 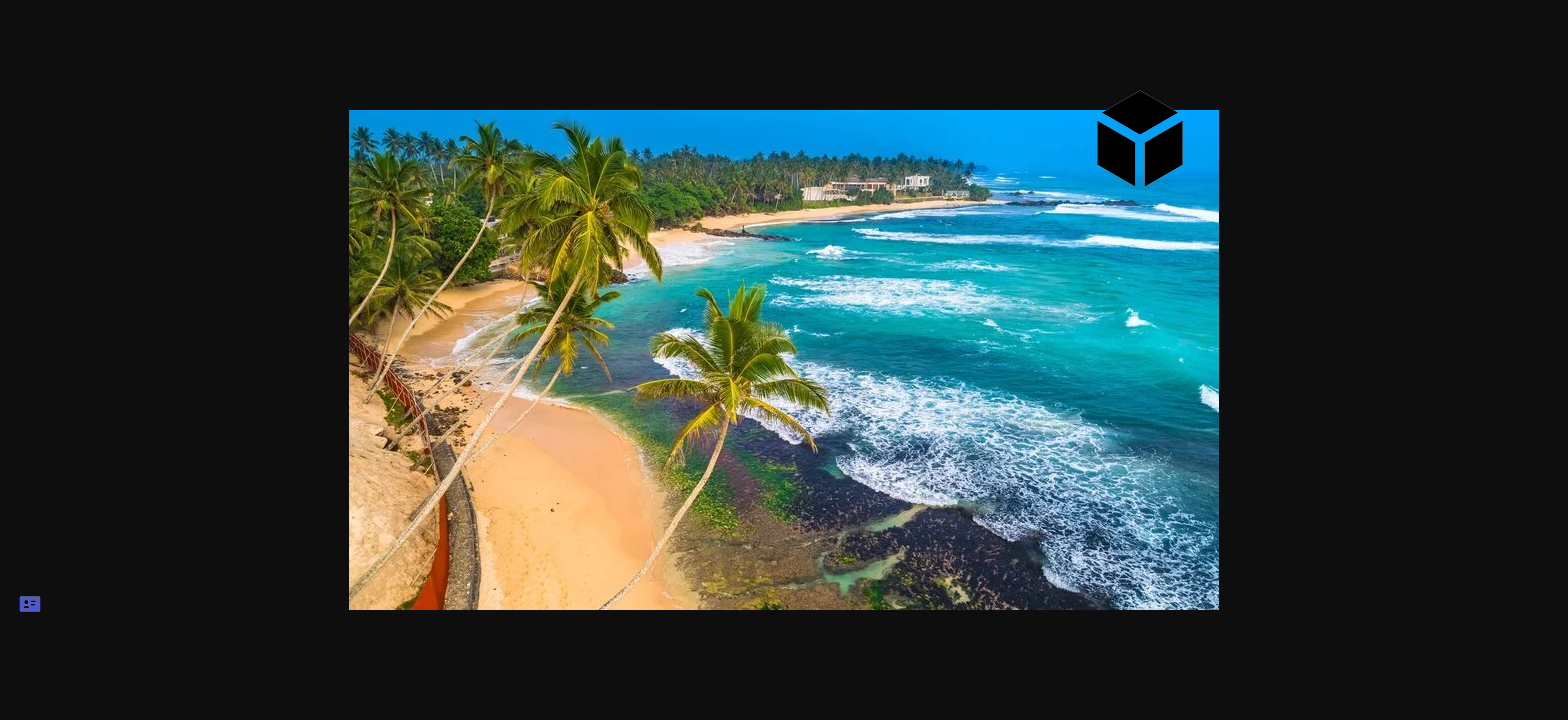 I want to click on access 3d modeling or rendering tools, so click(x=1140, y=140).